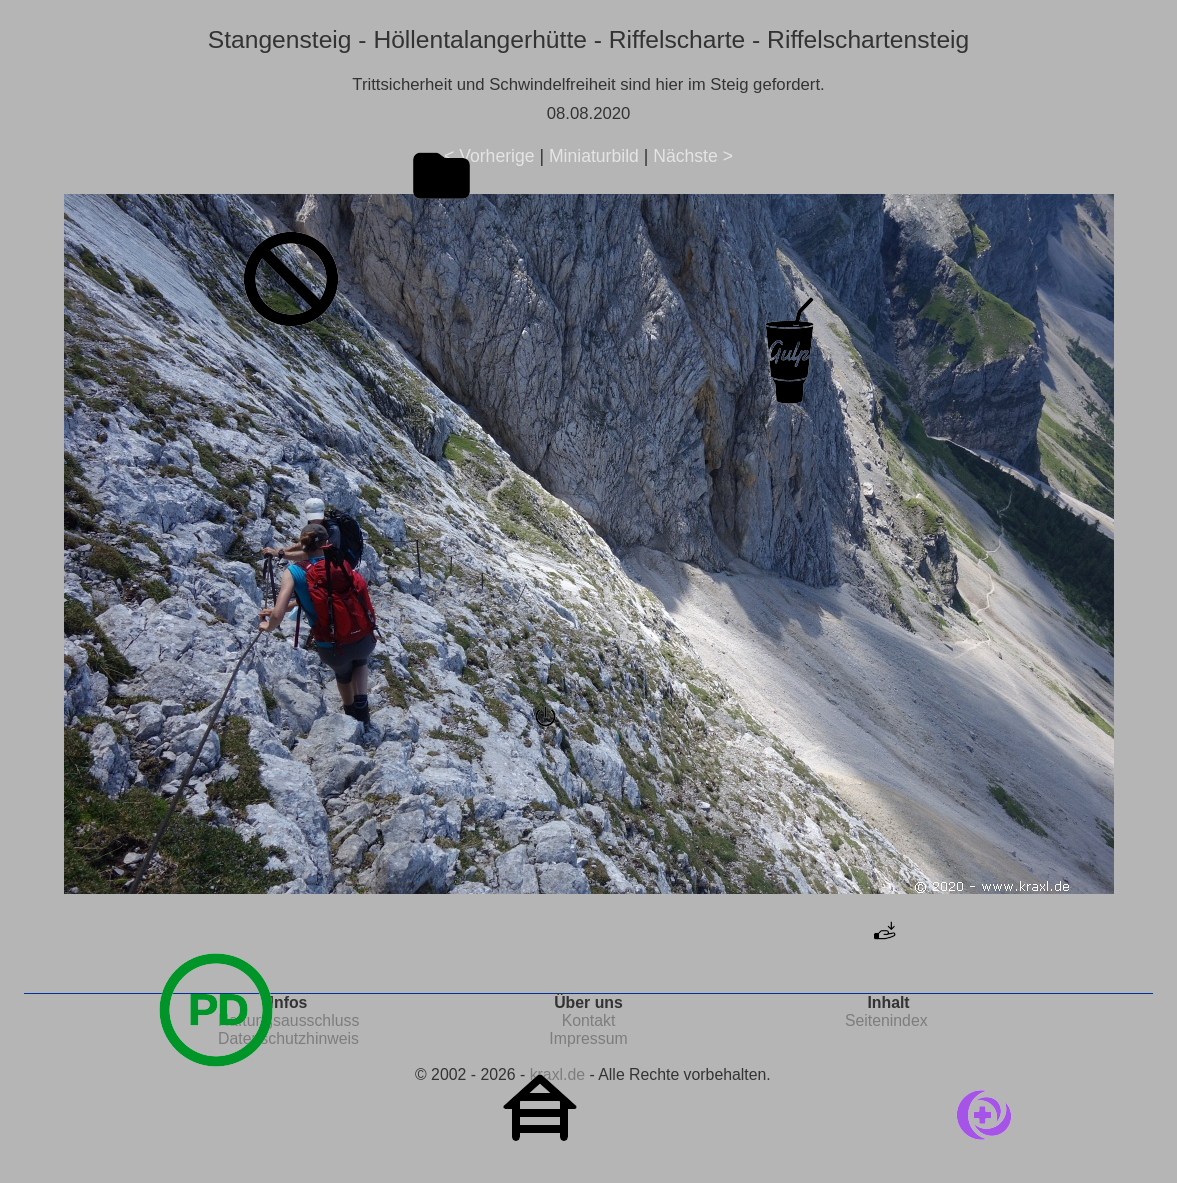 This screenshot has width=1177, height=1183. Describe the element at coordinates (216, 1010) in the screenshot. I see `indicates public domain content` at that location.